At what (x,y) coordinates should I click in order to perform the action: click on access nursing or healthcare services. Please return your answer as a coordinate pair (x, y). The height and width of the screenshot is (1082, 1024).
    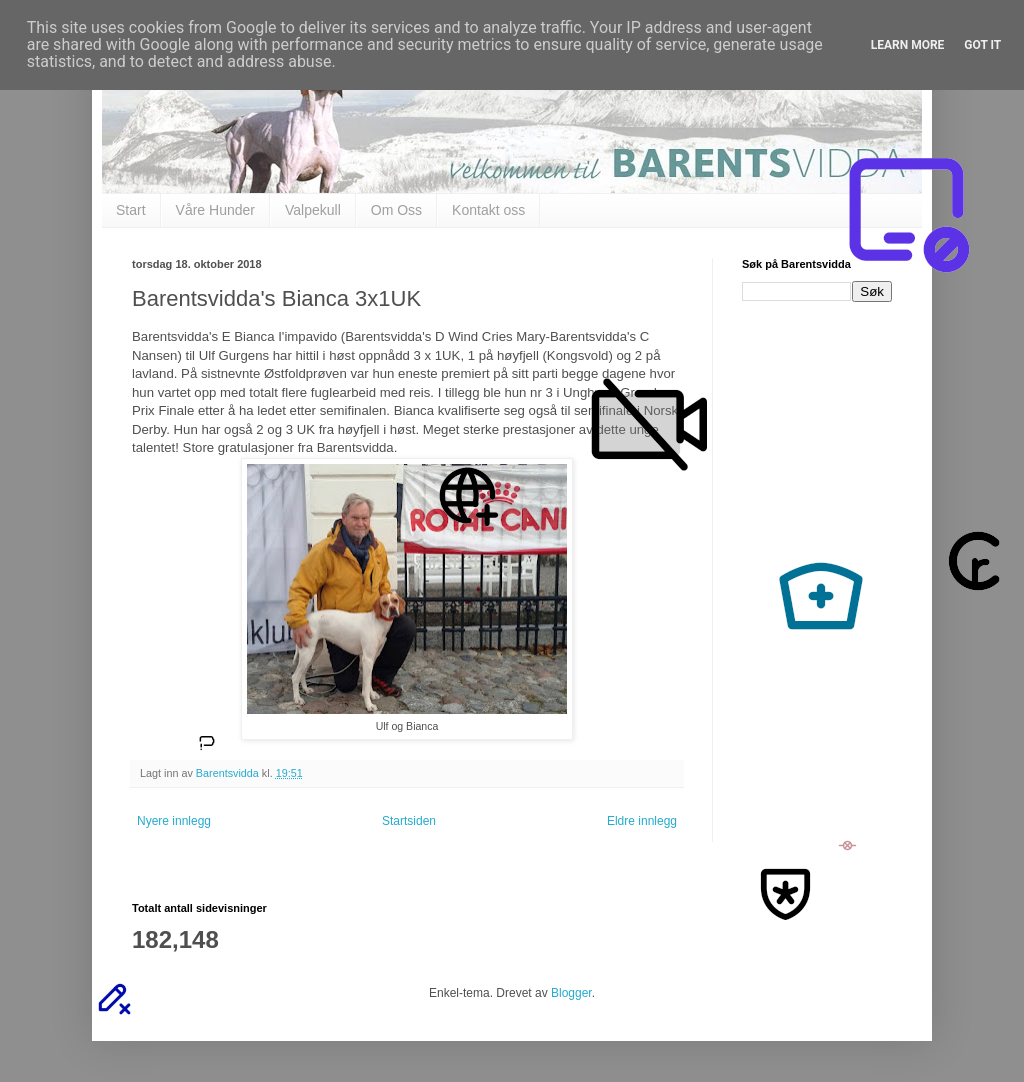
    Looking at the image, I should click on (821, 596).